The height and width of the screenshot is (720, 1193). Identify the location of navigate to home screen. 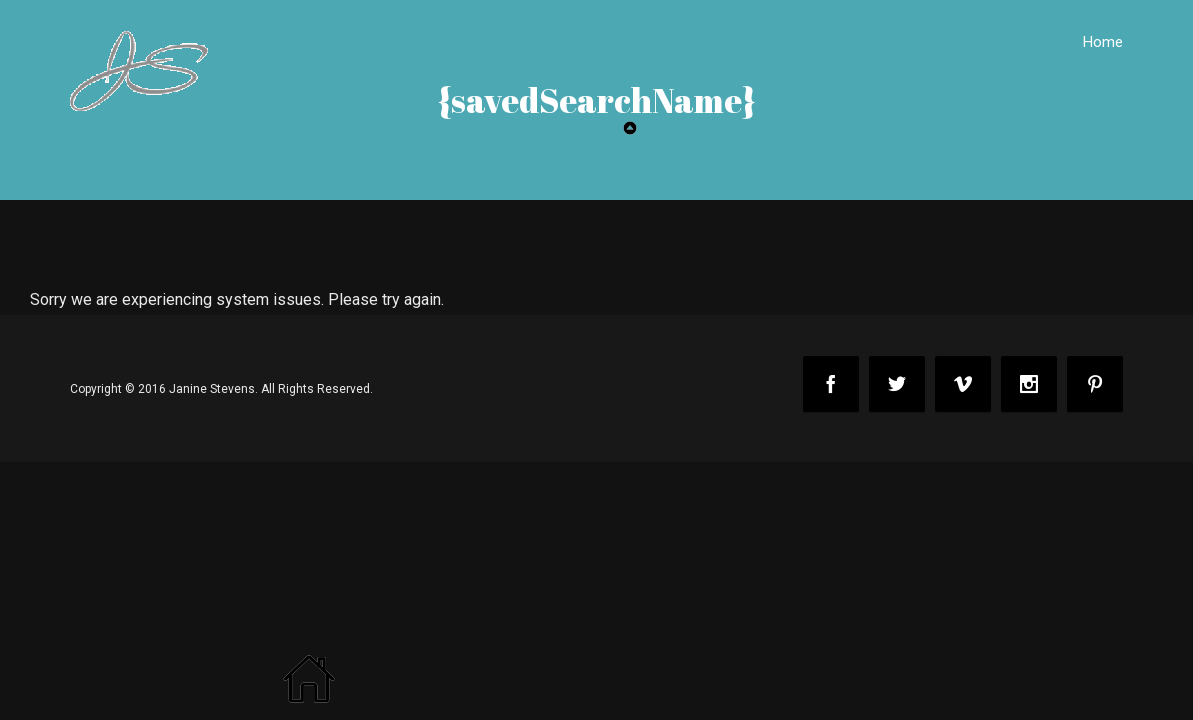
(309, 679).